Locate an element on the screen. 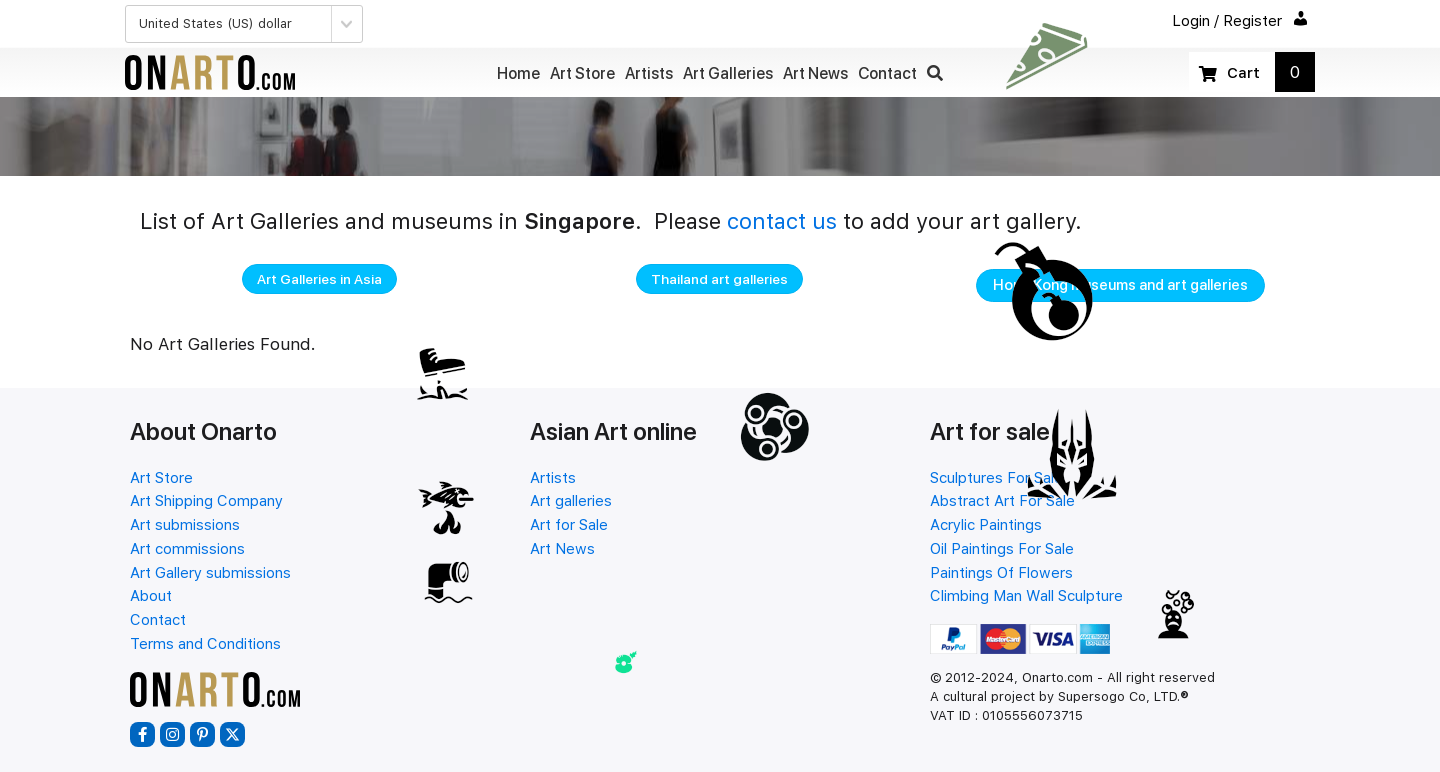 Image resolution: width=1440 pixels, height=772 pixels. hazard warning indicating slippery surface is located at coordinates (442, 373).